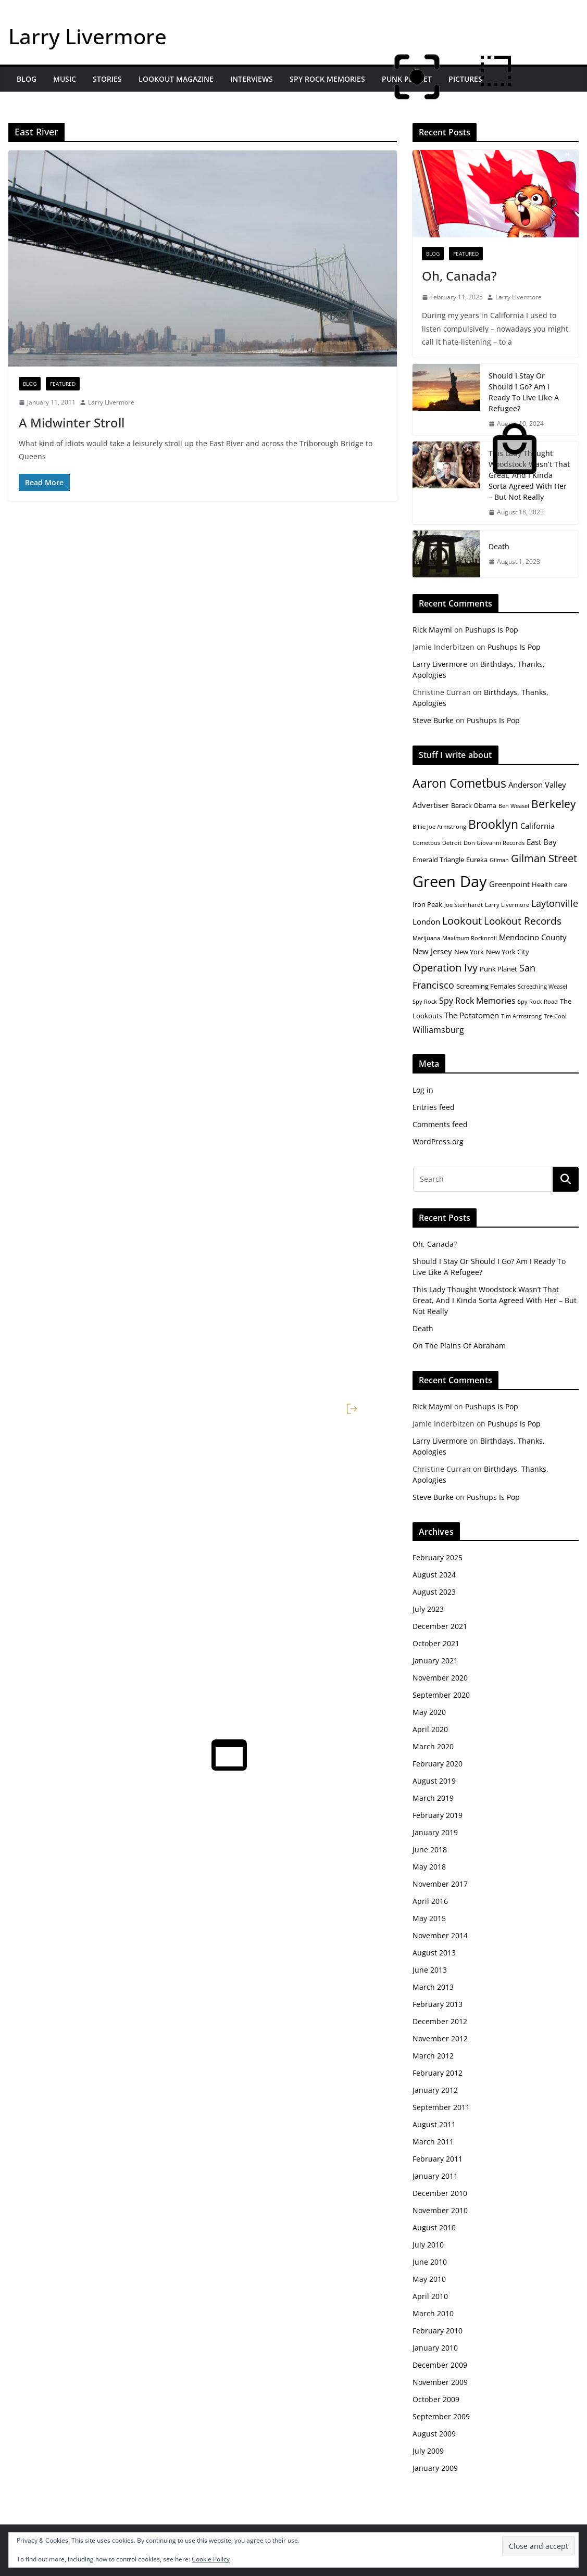 This screenshot has width=587, height=2576. Describe the element at coordinates (417, 77) in the screenshot. I see `tap to focus camera on center point` at that location.